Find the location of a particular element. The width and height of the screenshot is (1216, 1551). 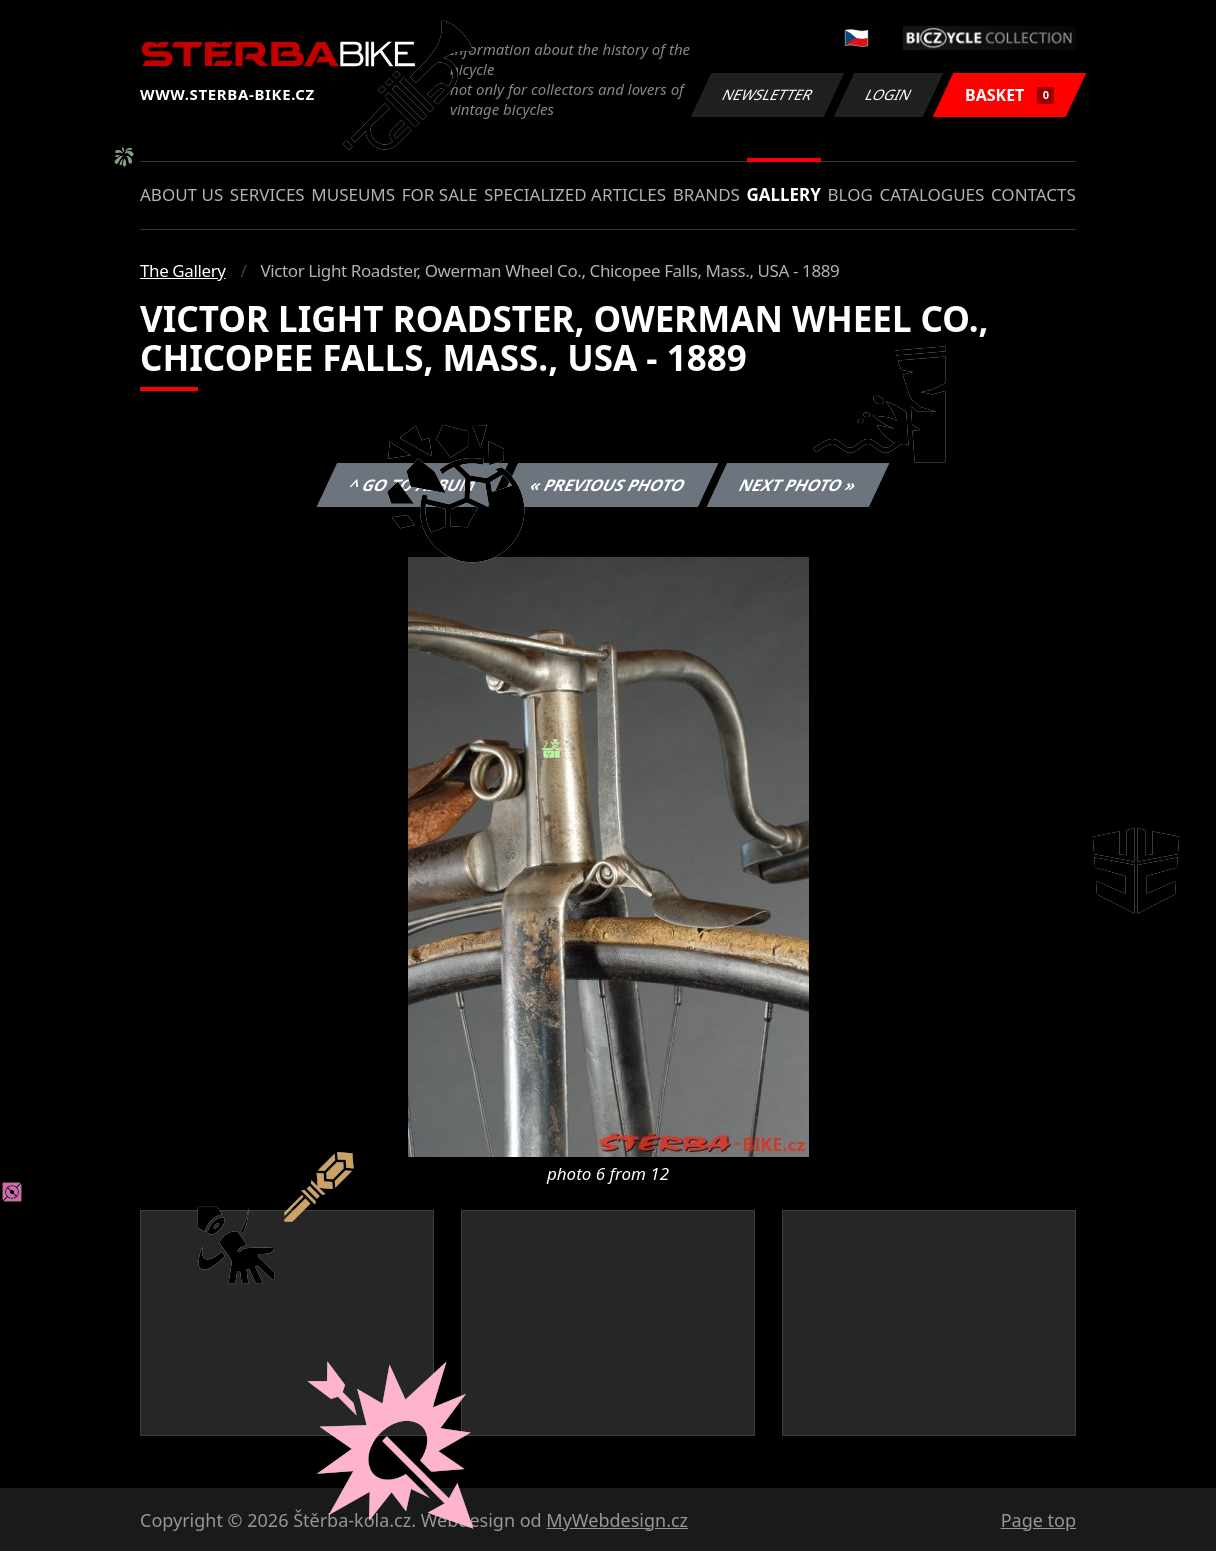

cast a spell or use magic ability is located at coordinates (319, 1186).